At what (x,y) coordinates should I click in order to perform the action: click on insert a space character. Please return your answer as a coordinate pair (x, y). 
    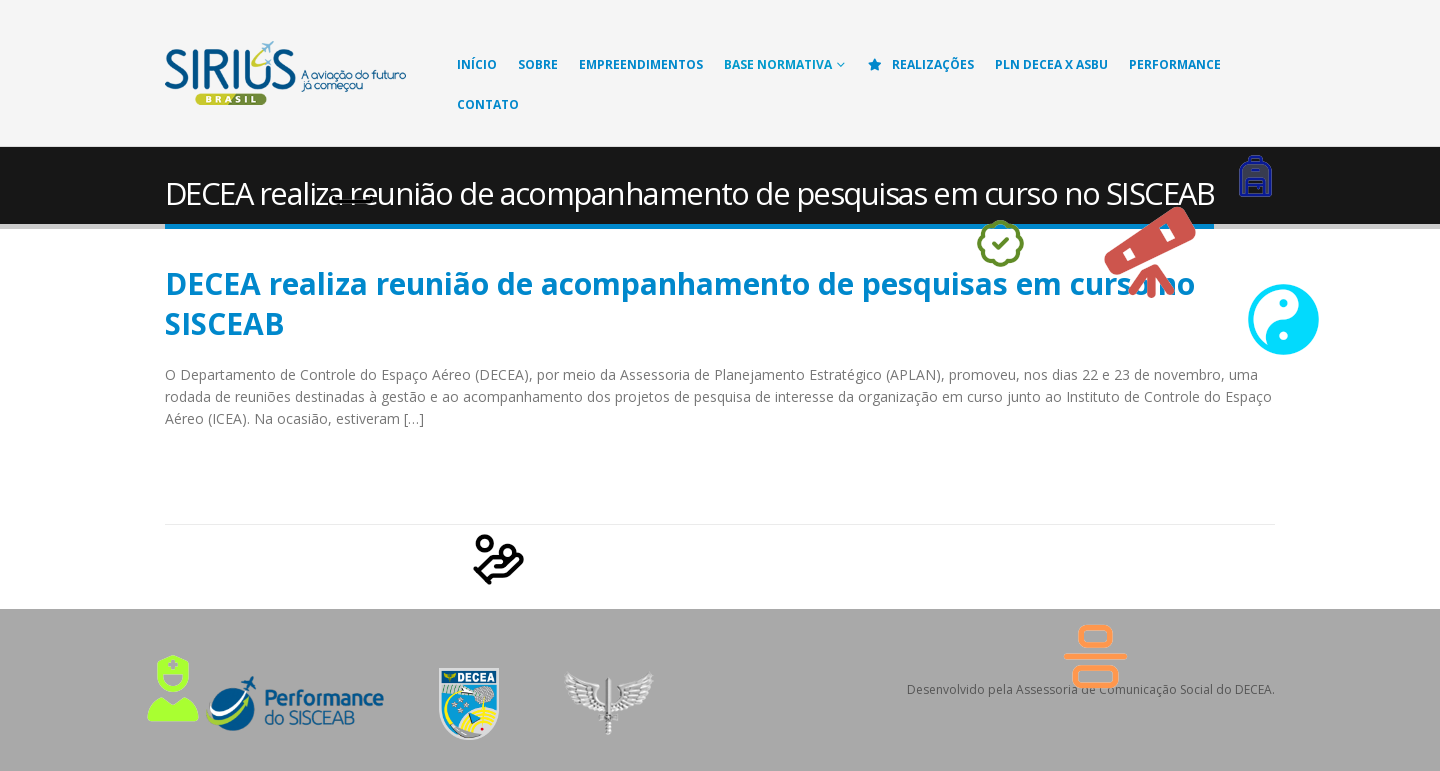
    Looking at the image, I should click on (352, 188).